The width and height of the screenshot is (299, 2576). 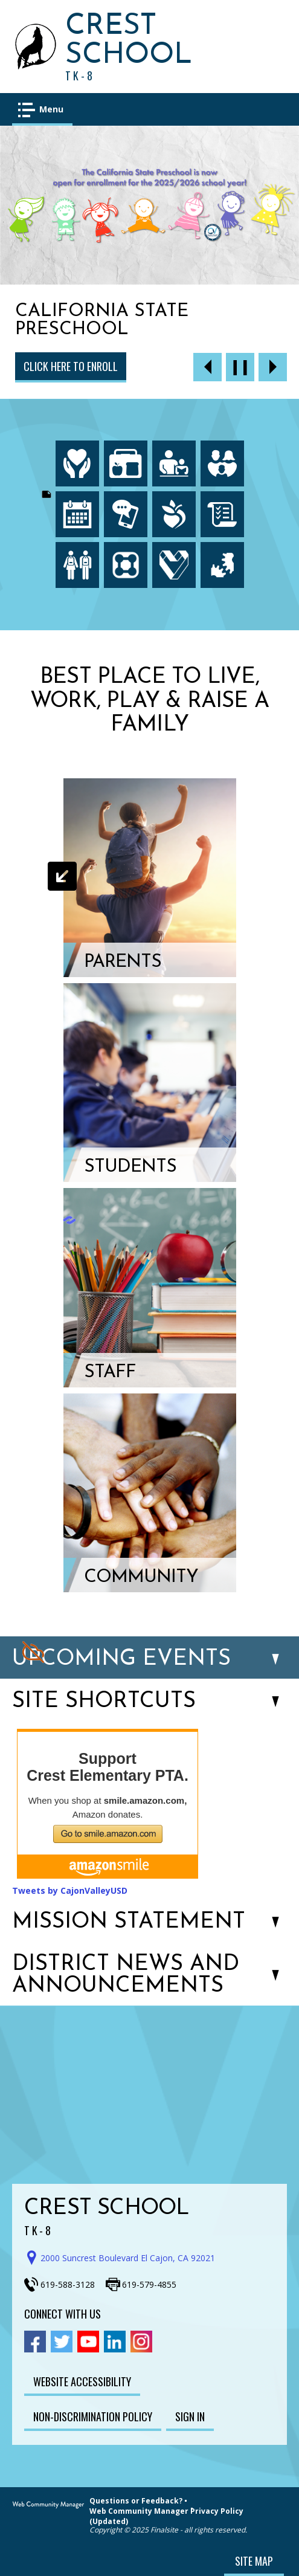 What do you see at coordinates (69, 1220) in the screenshot?
I see `indicates a discord partnered server owner` at bounding box center [69, 1220].